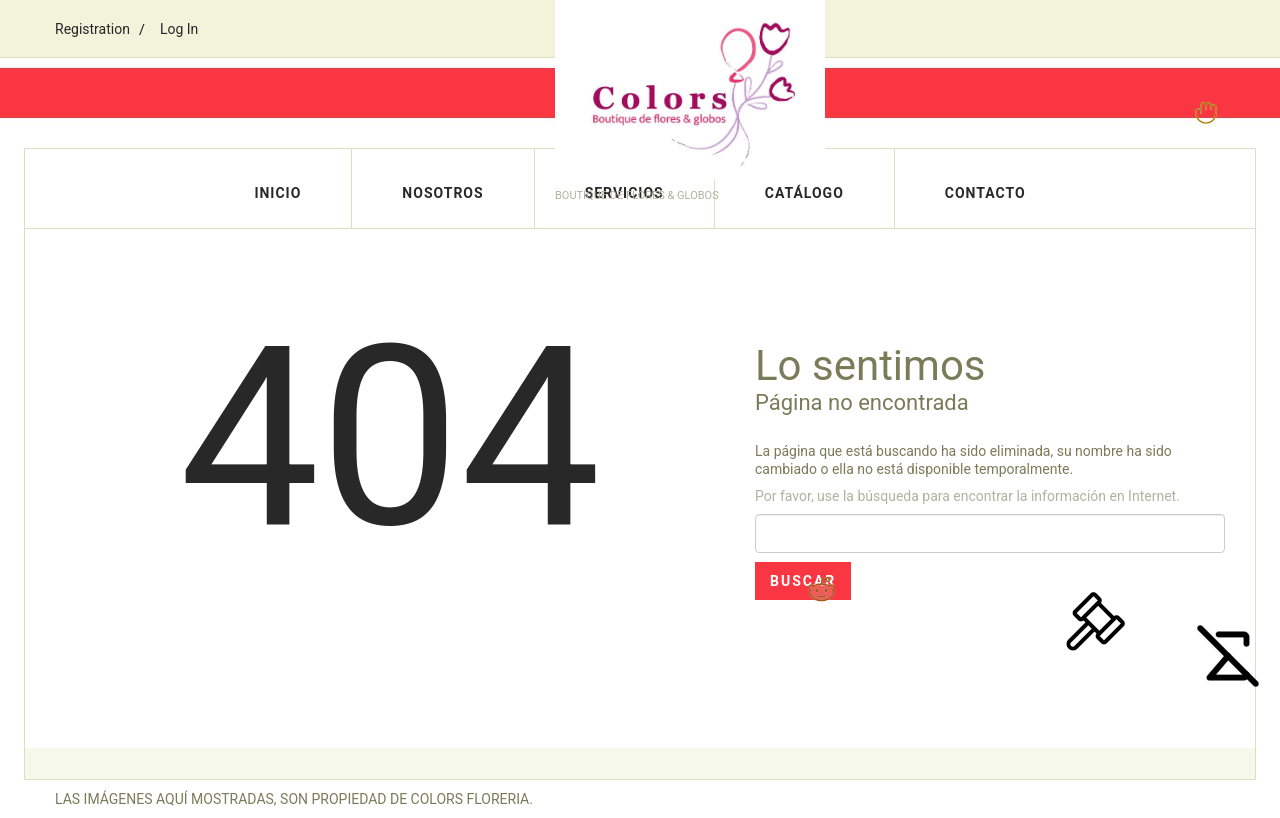 This screenshot has height=818, width=1280. I want to click on access legal or terms of service information, so click(1093, 623).